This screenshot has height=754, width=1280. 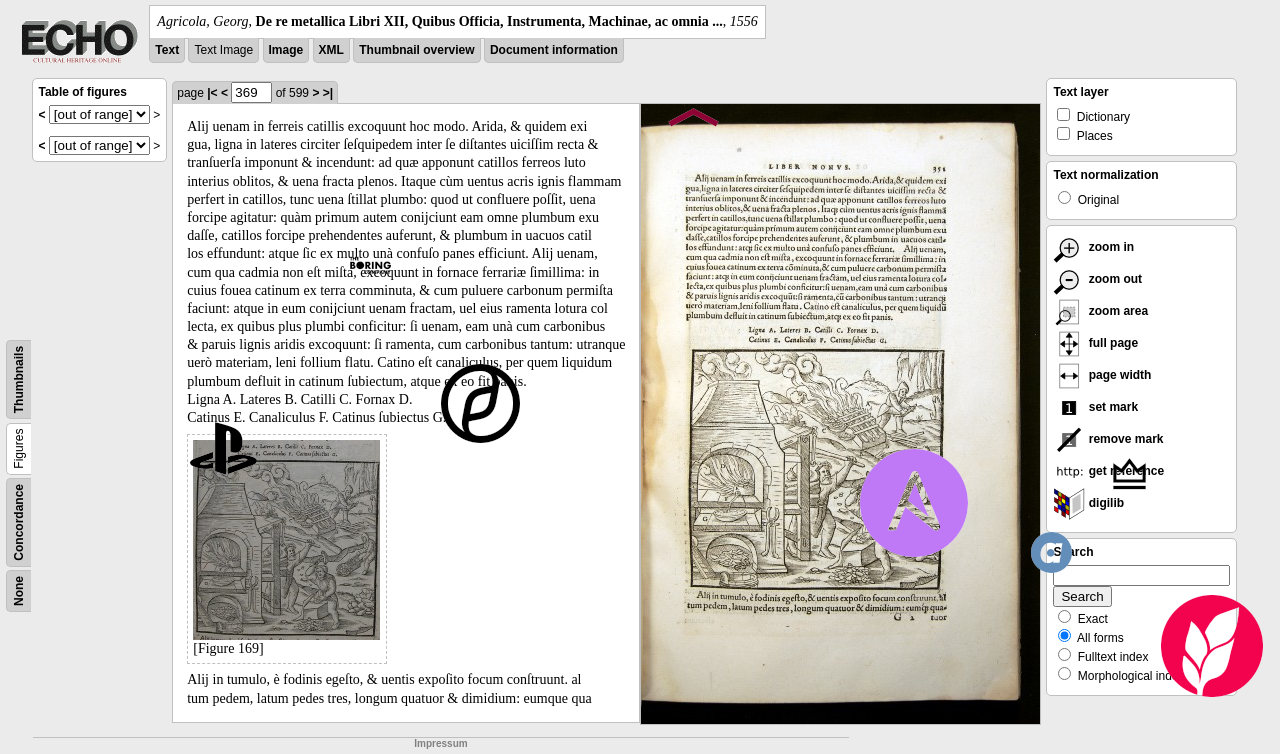 I want to click on indicates VIP or premium membership status, so click(x=1129, y=474).